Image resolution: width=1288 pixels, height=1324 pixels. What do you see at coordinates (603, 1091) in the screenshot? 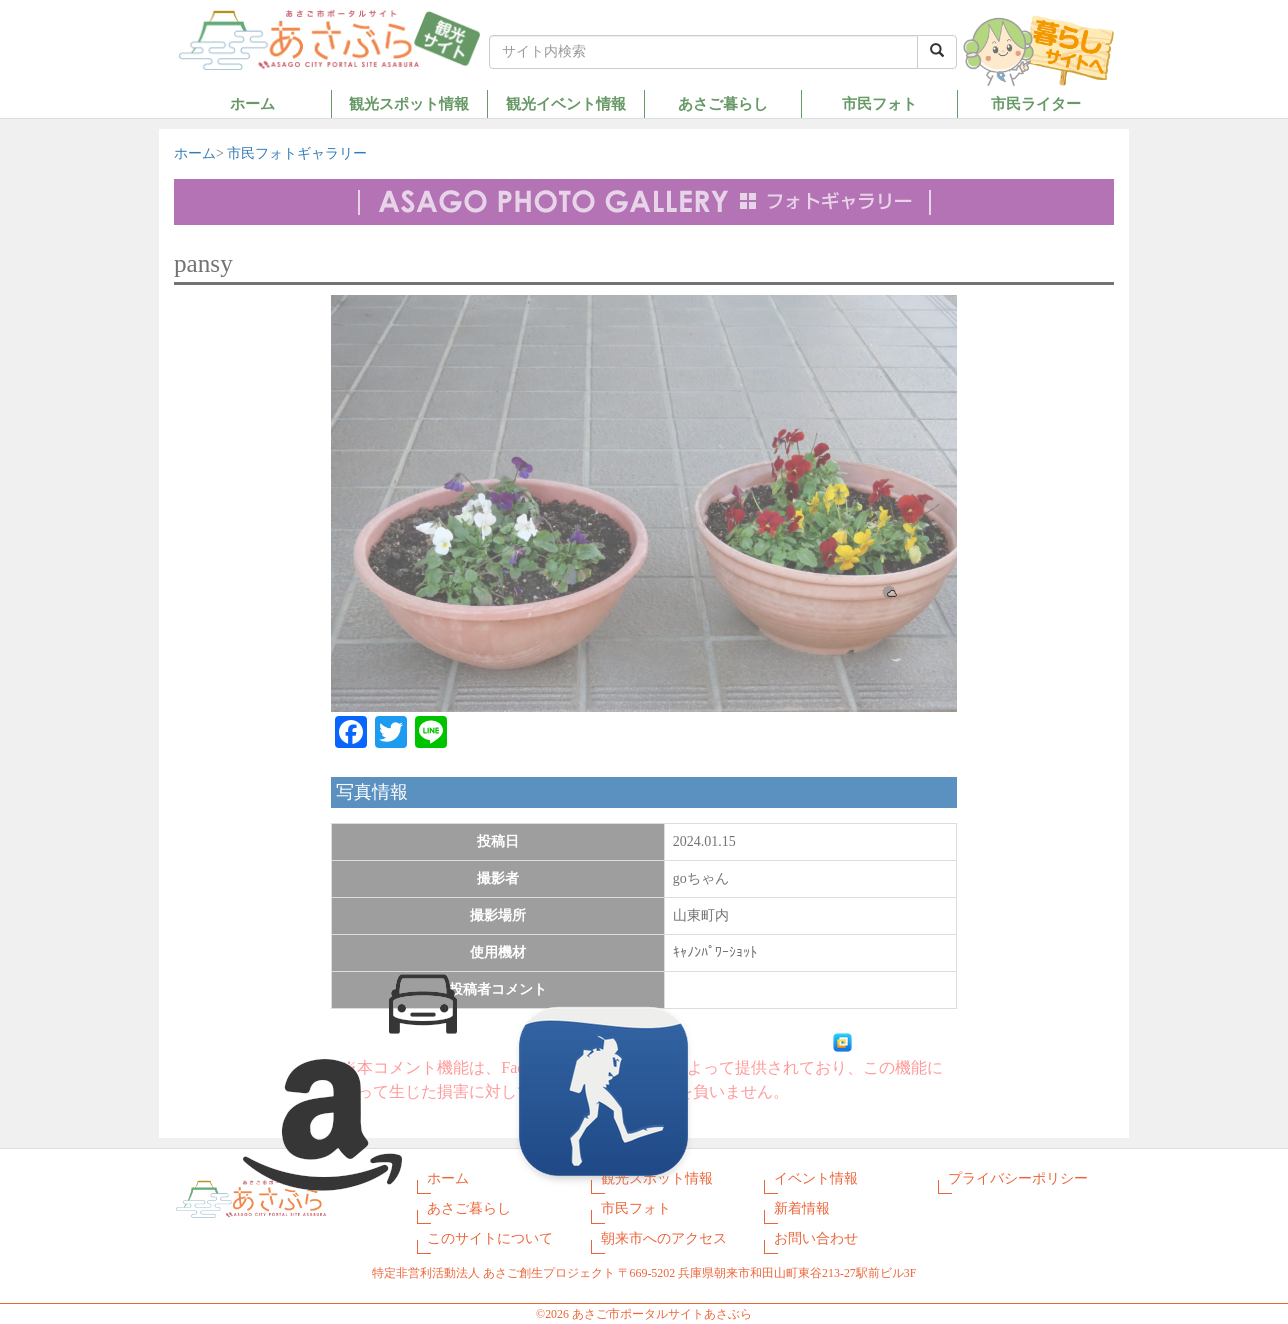
I see `open subsurface dive logging app` at bounding box center [603, 1091].